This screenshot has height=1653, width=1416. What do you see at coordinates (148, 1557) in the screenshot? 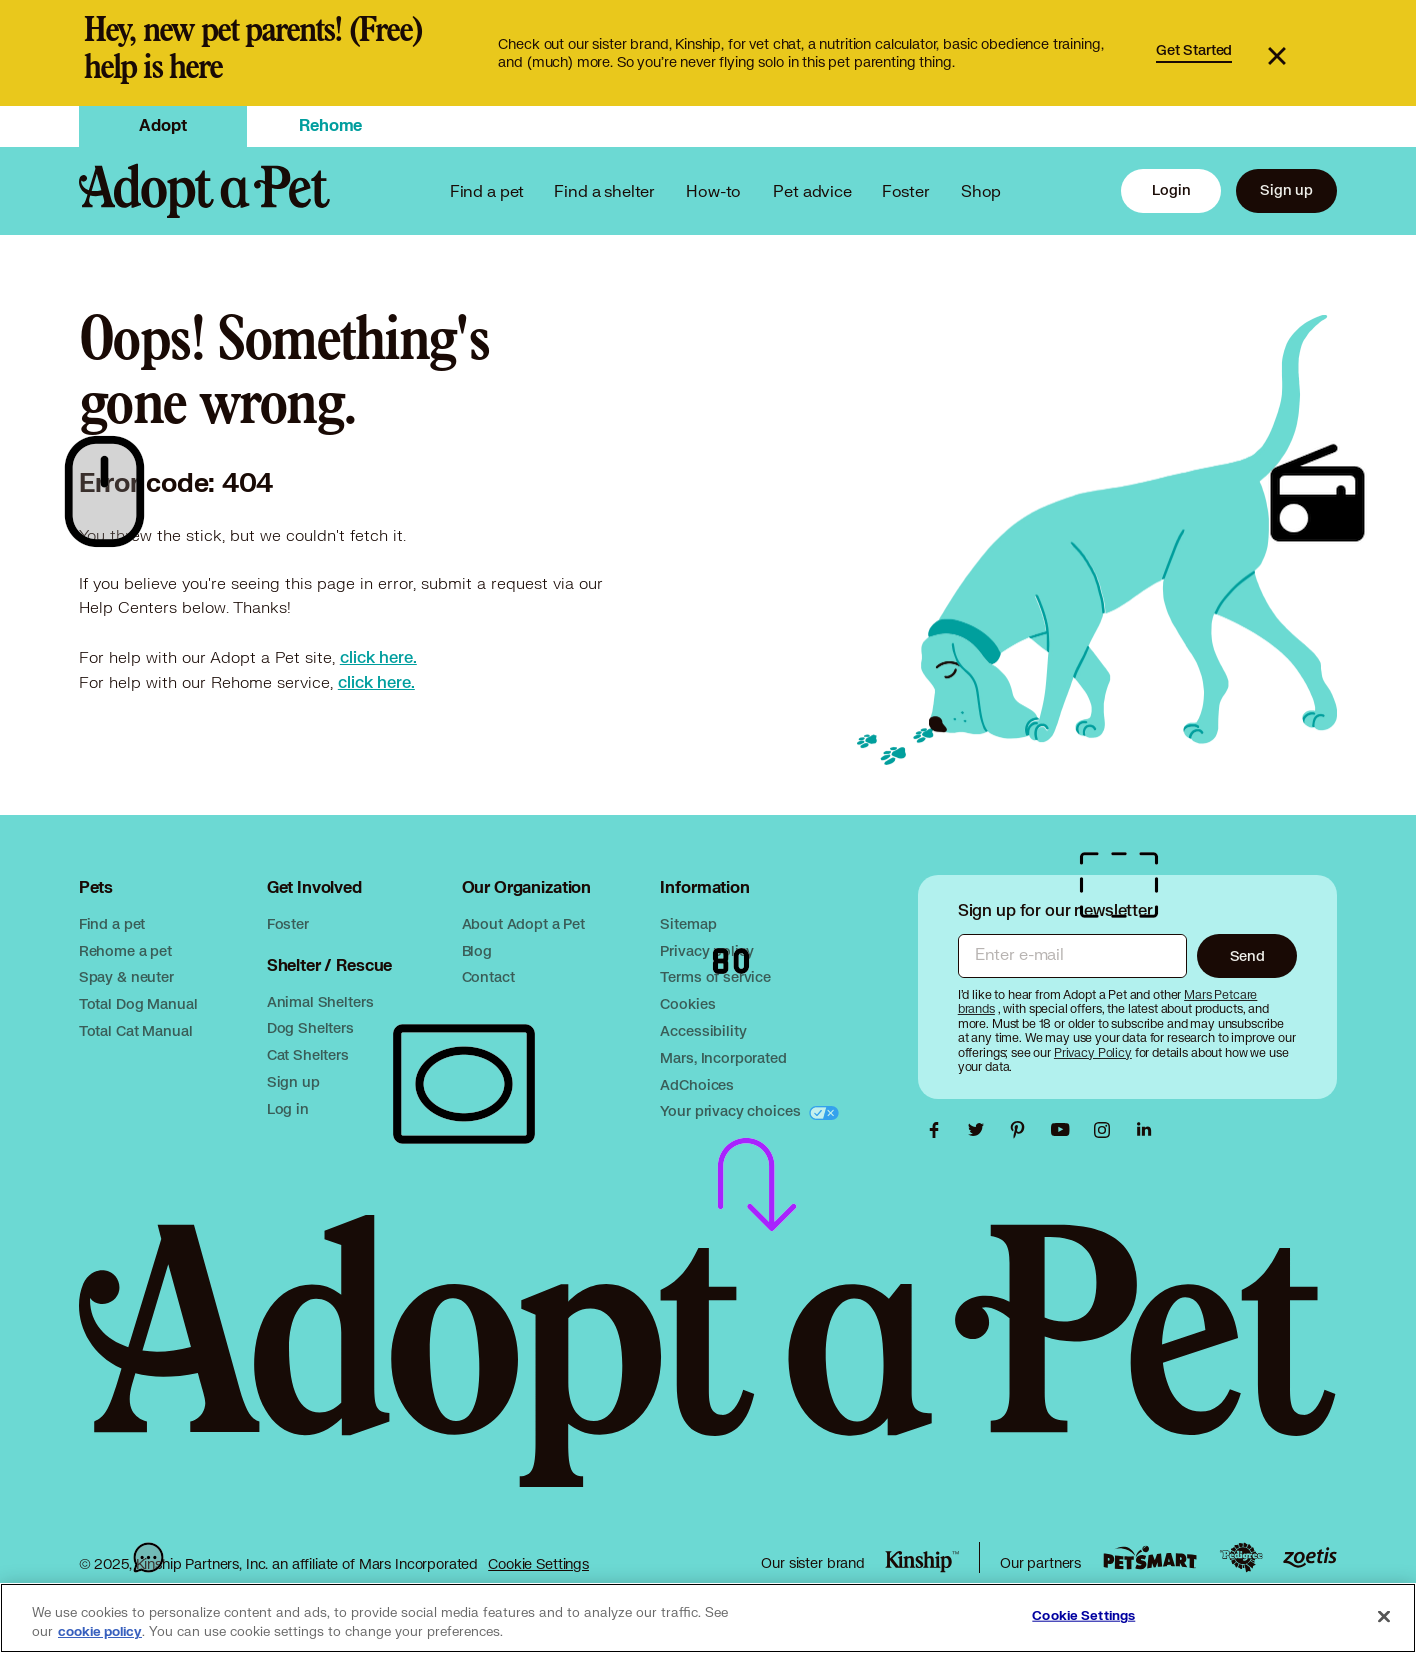
I see `open chat or messaging` at bounding box center [148, 1557].